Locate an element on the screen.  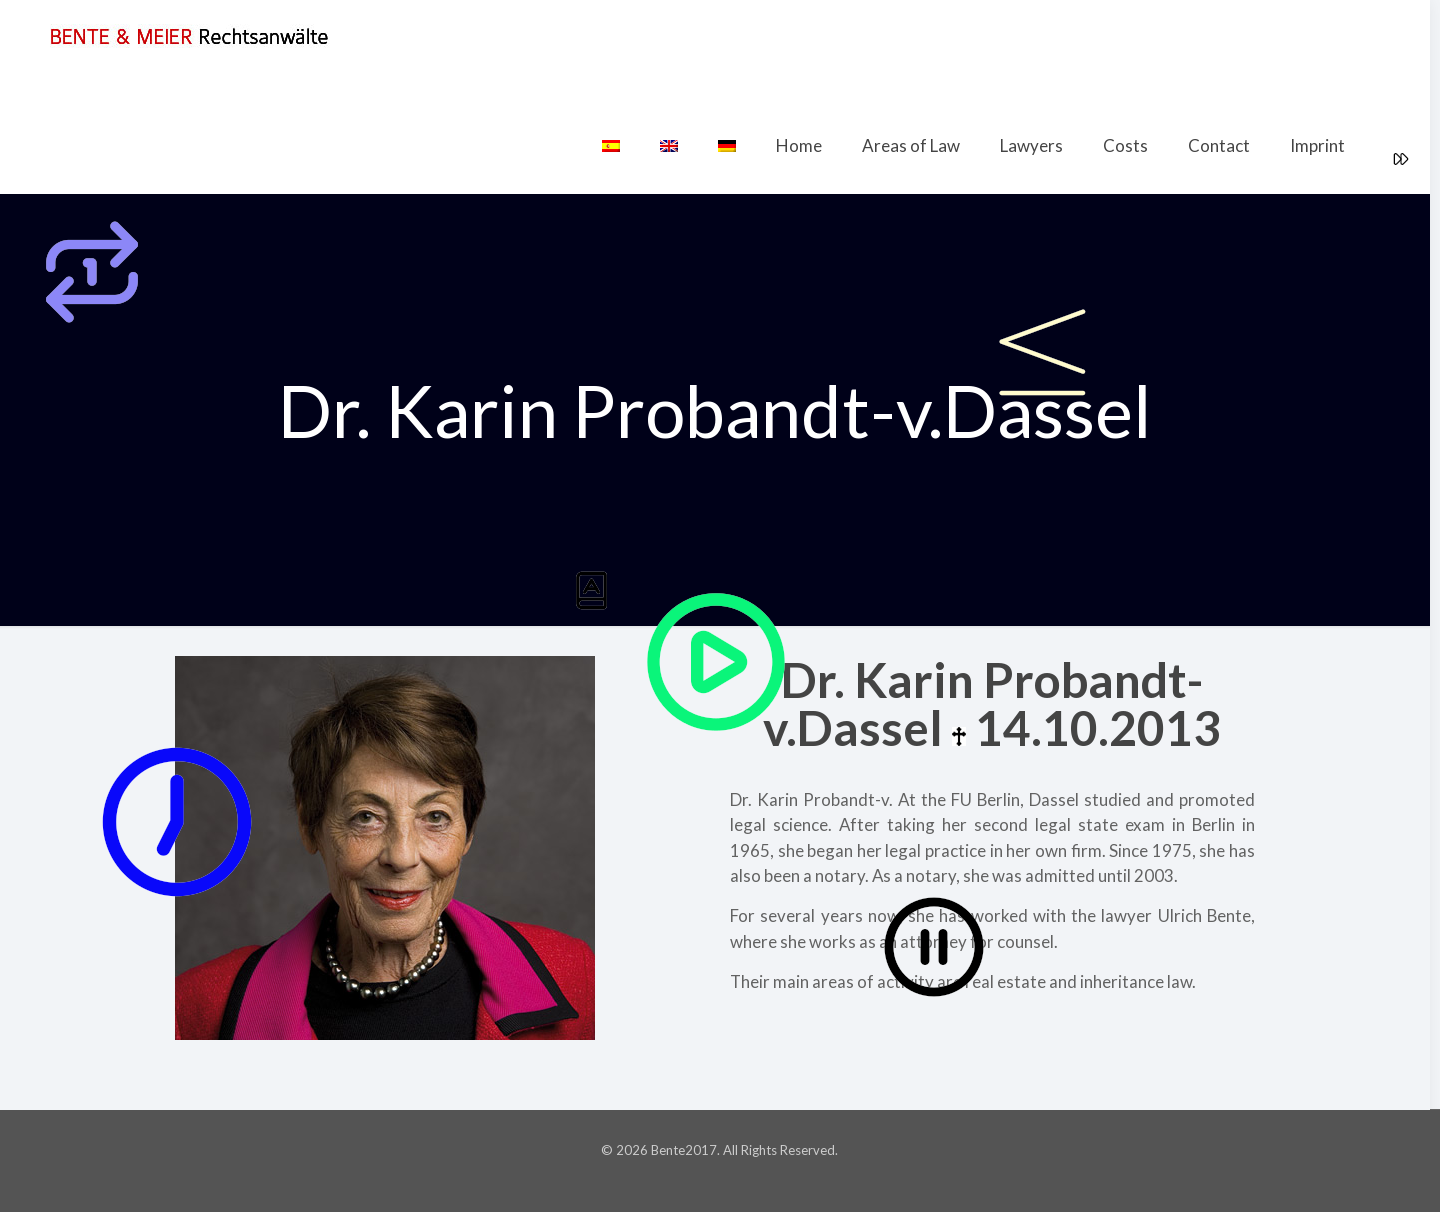
view current time is located at coordinates (177, 822).